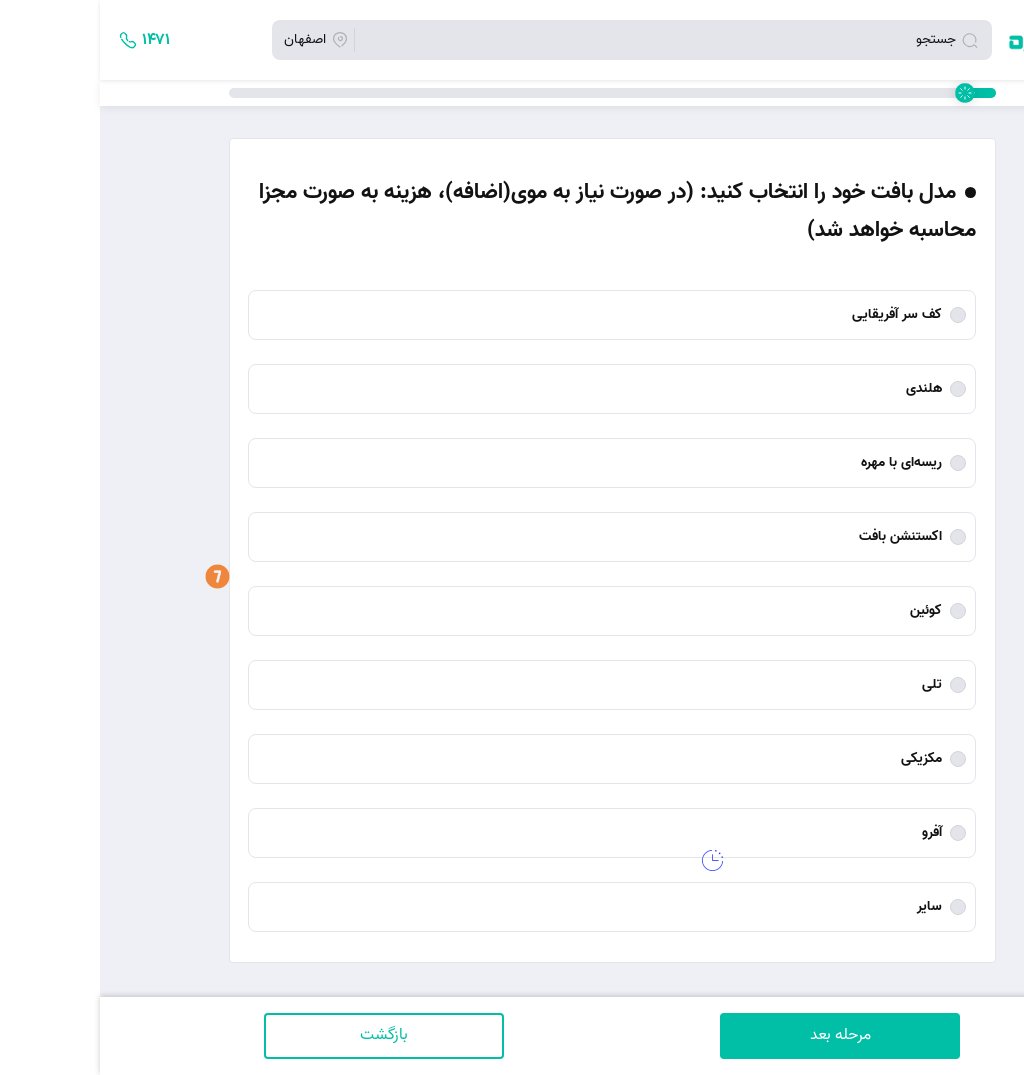 The width and height of the screenshot is (1024, 1075). I want to click on indicates step 7 in a multi-step process, so click(217, 576).